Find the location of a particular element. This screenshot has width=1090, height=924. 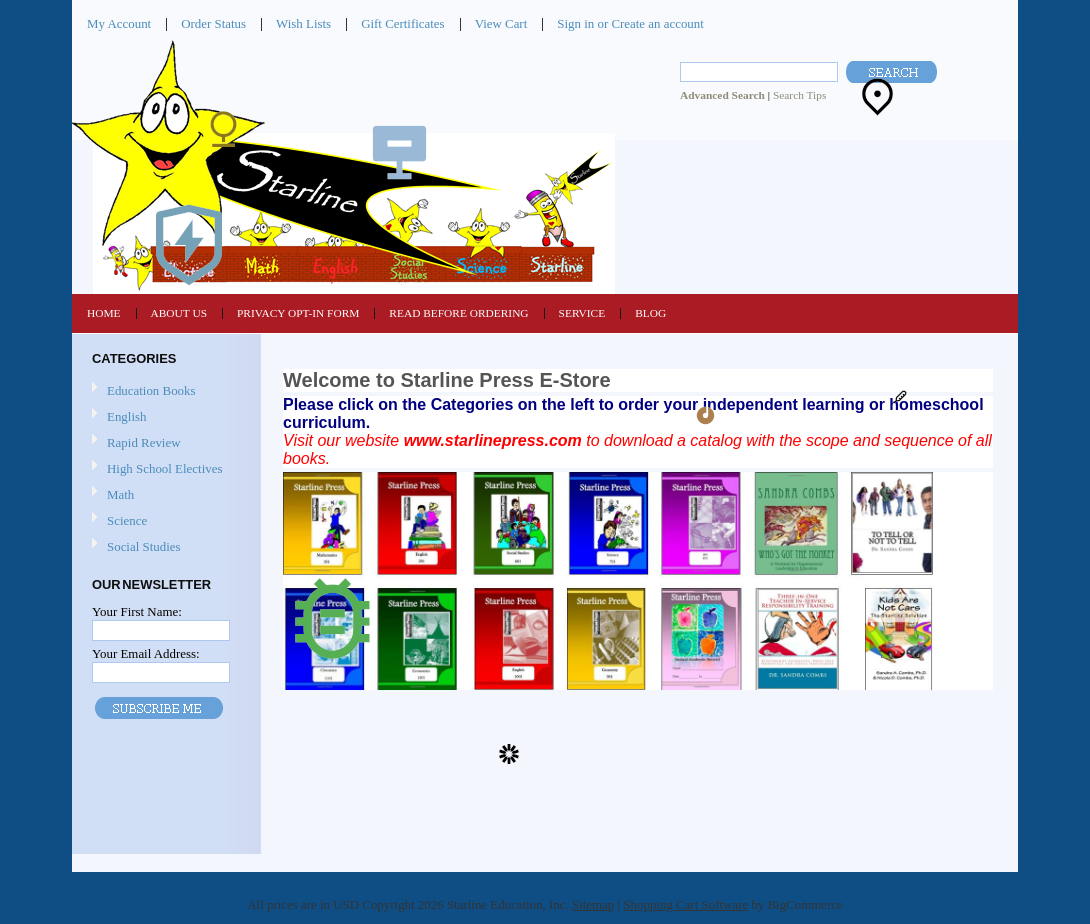

play or access music library is located at coordinates (705, 415).